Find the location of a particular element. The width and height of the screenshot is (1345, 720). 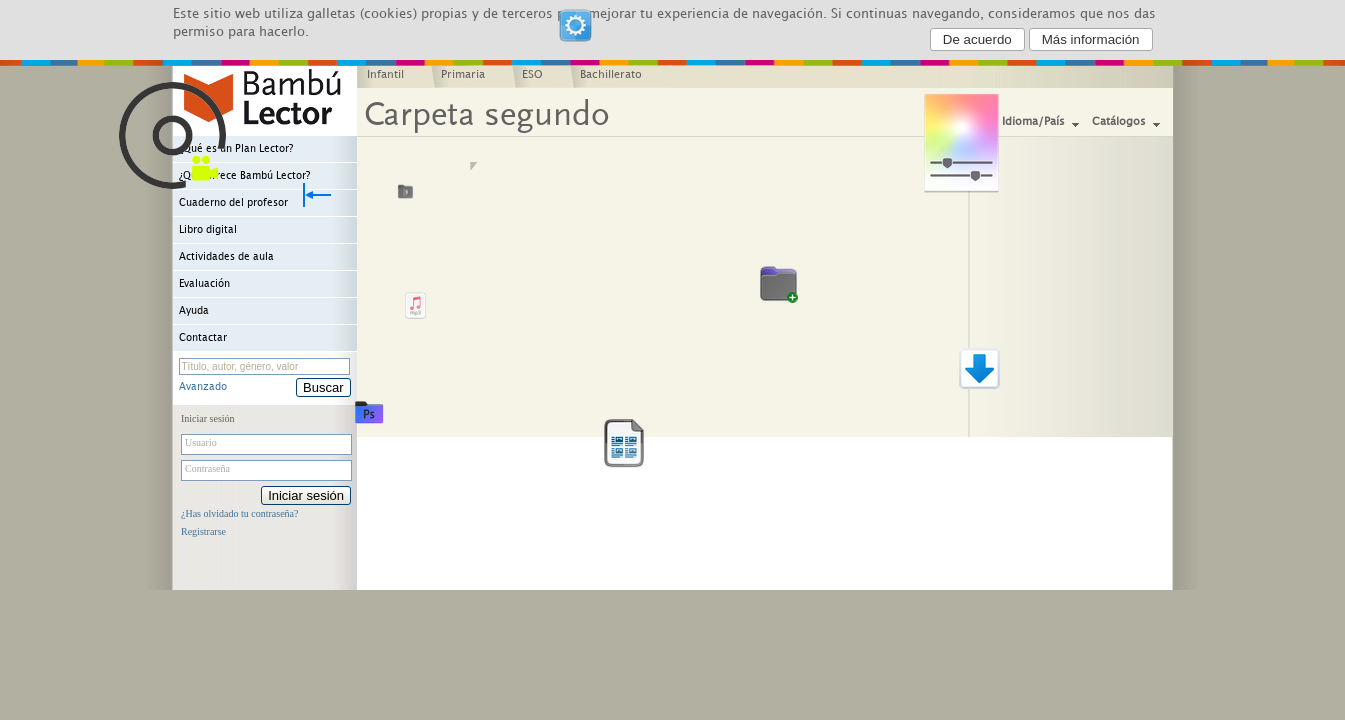

indicates a file or item is being downloaded is located at coordinates (1011, 336).